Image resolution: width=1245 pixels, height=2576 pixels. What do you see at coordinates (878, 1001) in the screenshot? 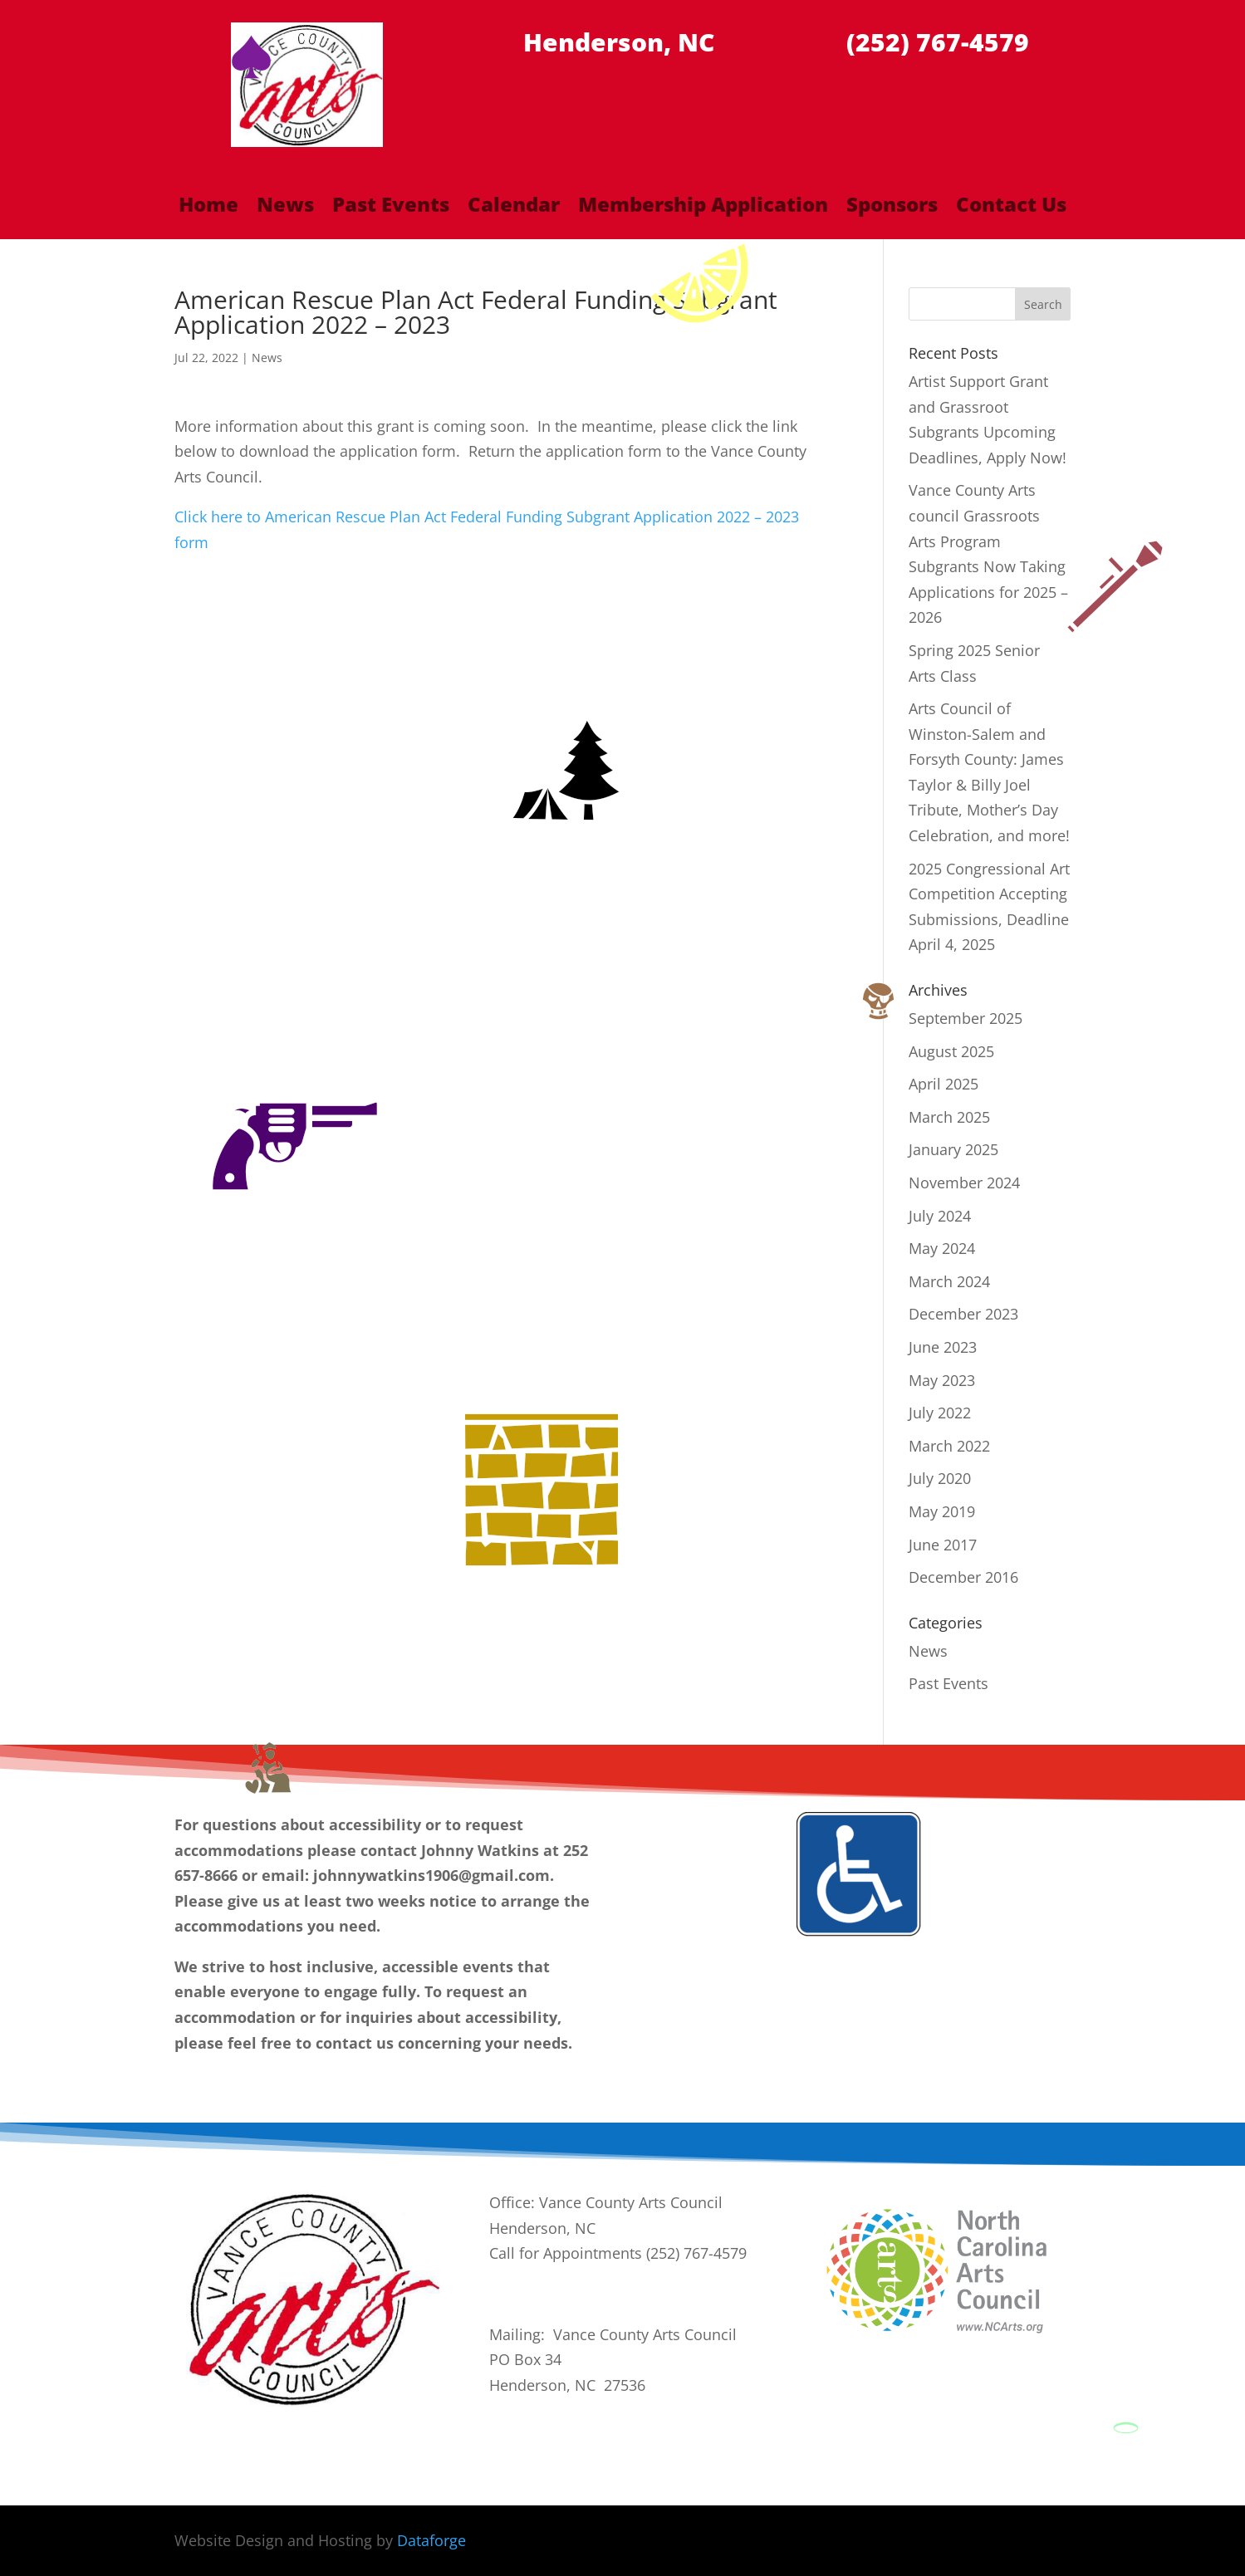
I see `access pirate or nautical themed game content` at bounding box center [878, 1001].